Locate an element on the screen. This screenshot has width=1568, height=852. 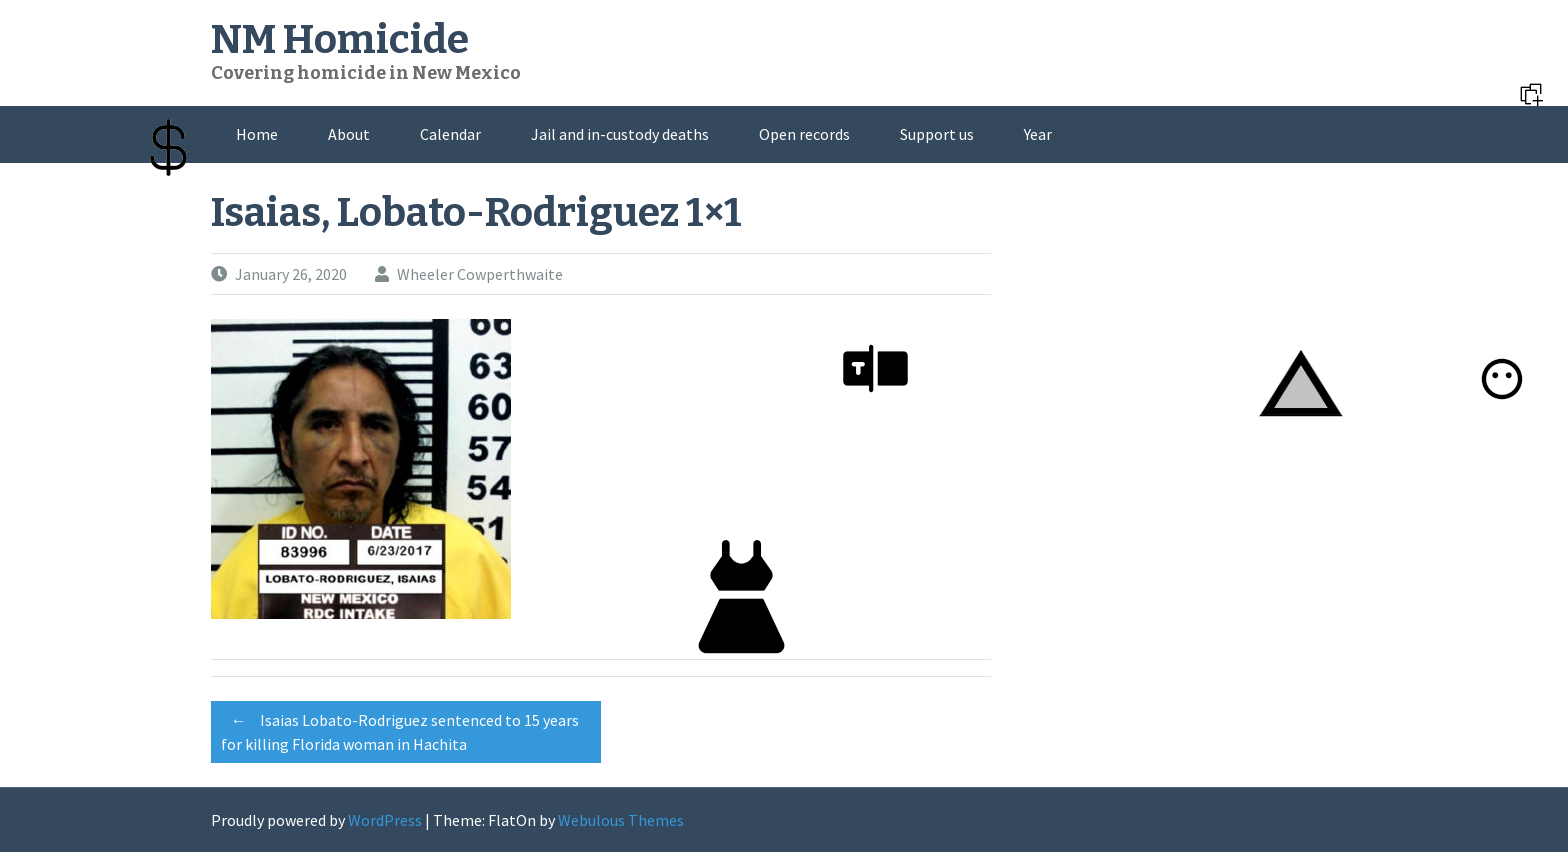
select a neutral or blank reaction is located at coordinates (1502, 379).